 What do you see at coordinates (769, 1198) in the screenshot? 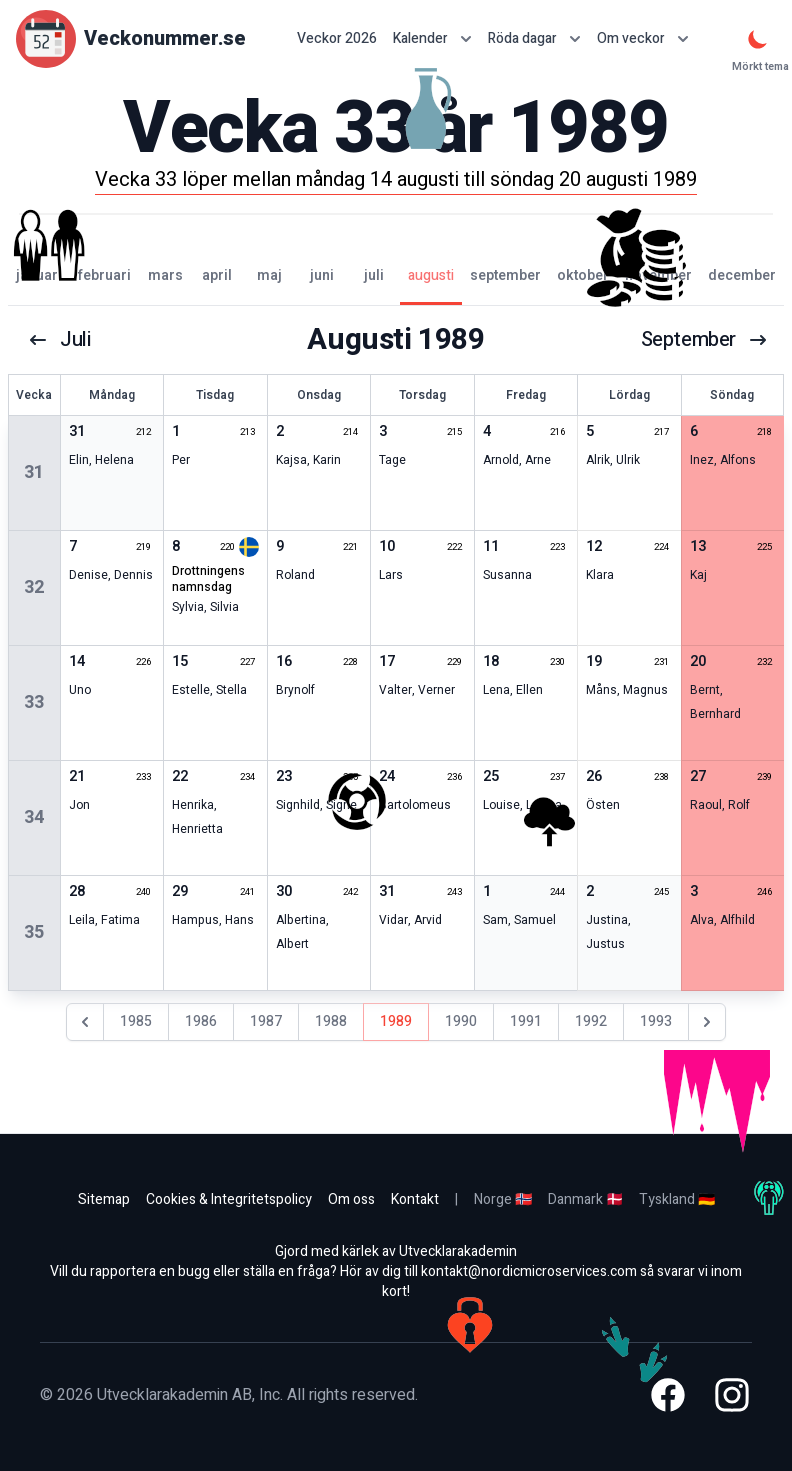
I see `indicates enhanced awareness or heightened perception state` at bounding box center [769, 1198].